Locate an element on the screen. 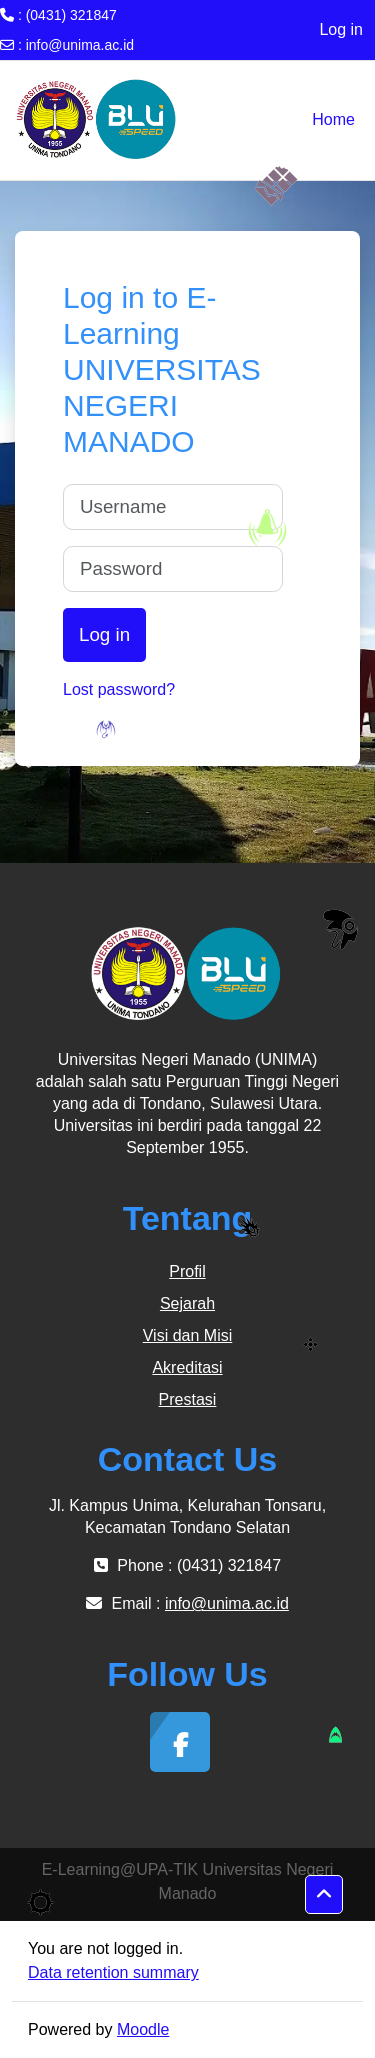 This screenshot has width=375, height=2058. shark or dangerous creature indicator in a game is located at coordinates (335, 1734).